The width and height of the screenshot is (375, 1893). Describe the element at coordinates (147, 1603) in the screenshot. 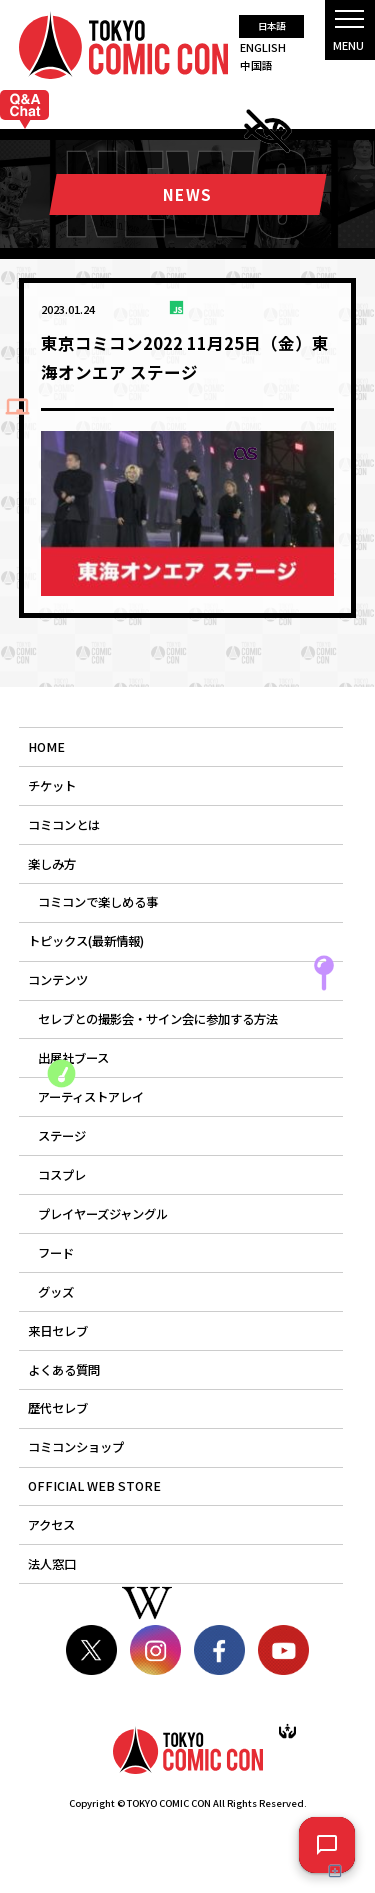

I see `open Wikipedia` at that location.